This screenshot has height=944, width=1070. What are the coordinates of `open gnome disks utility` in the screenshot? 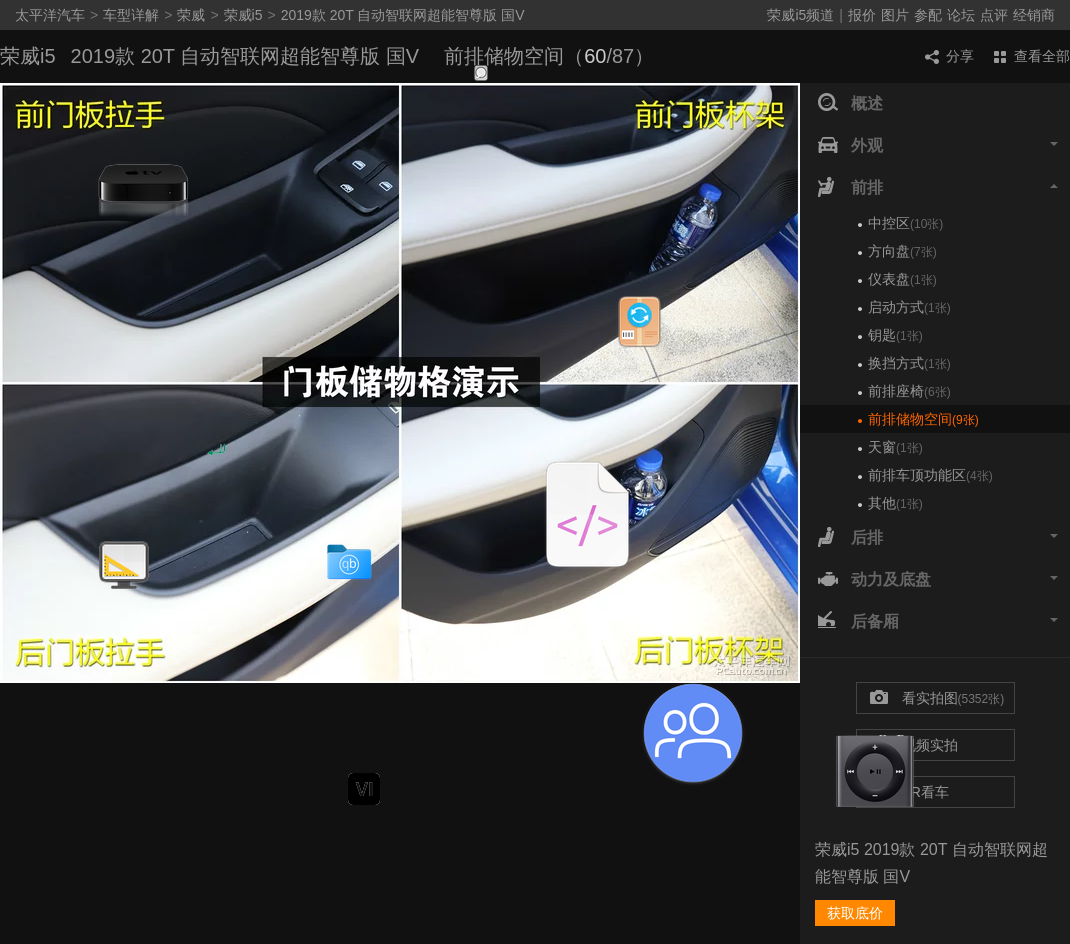 It's located at (481, 73).